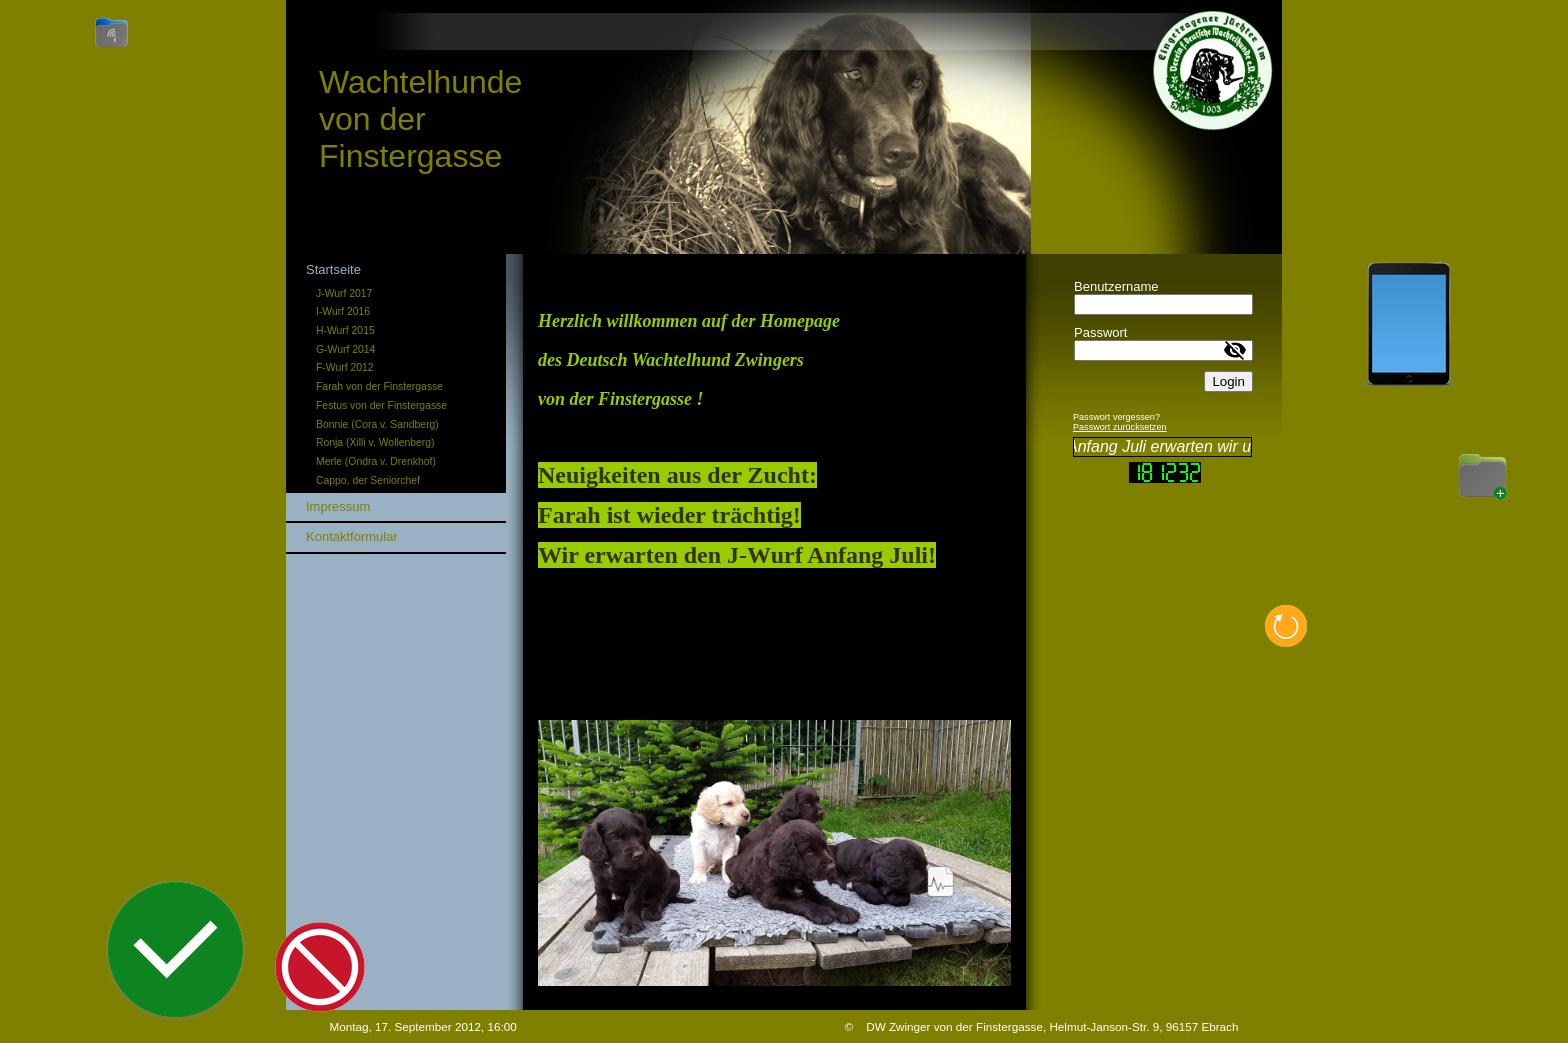 The image size is (1568, 1043). What do you see at coordinates (175, 949) in the screenshot?
I see `dropbox sync completed successfully` at bounding box center [175, 949].